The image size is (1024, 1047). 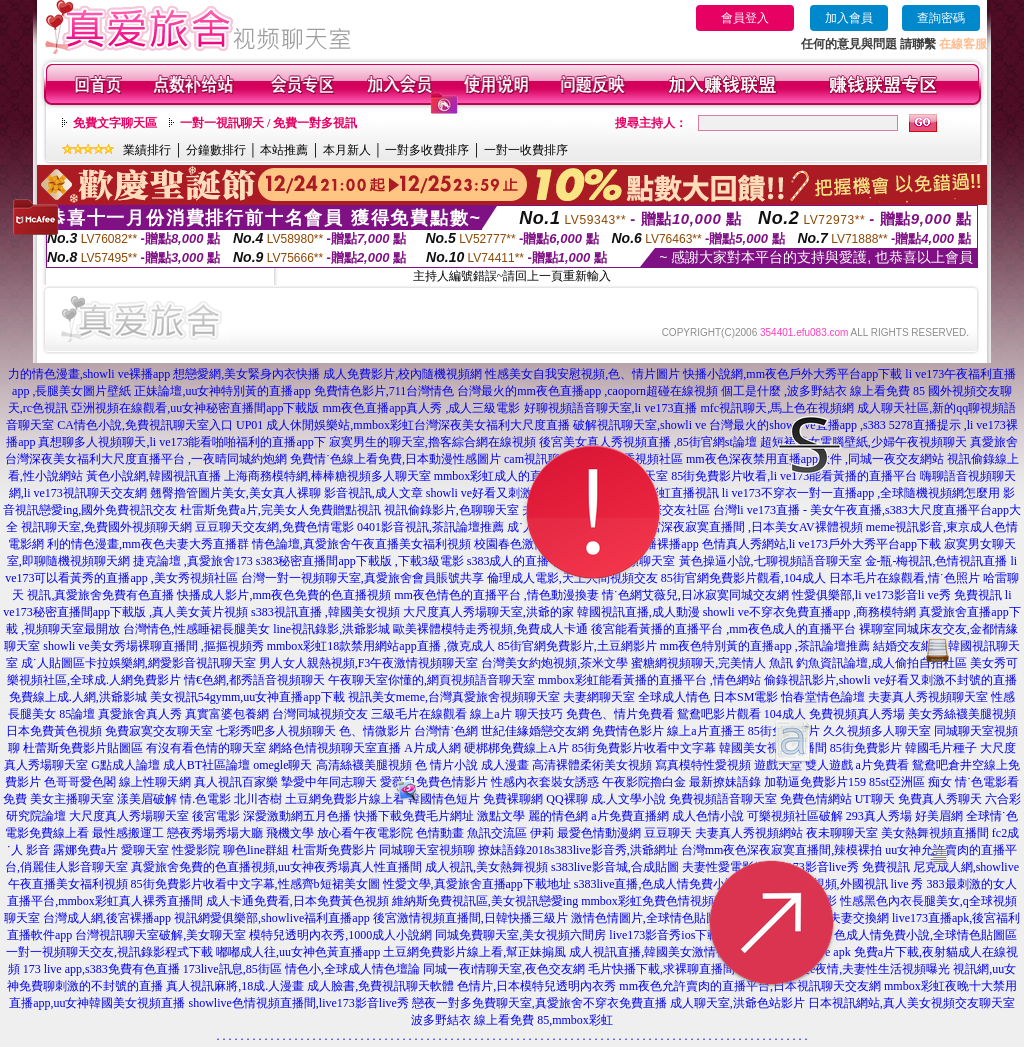 What do you see at coordinates (938, 856) in the screenshot?
I see `align text to the right margin` at bounding box center [938, 856].